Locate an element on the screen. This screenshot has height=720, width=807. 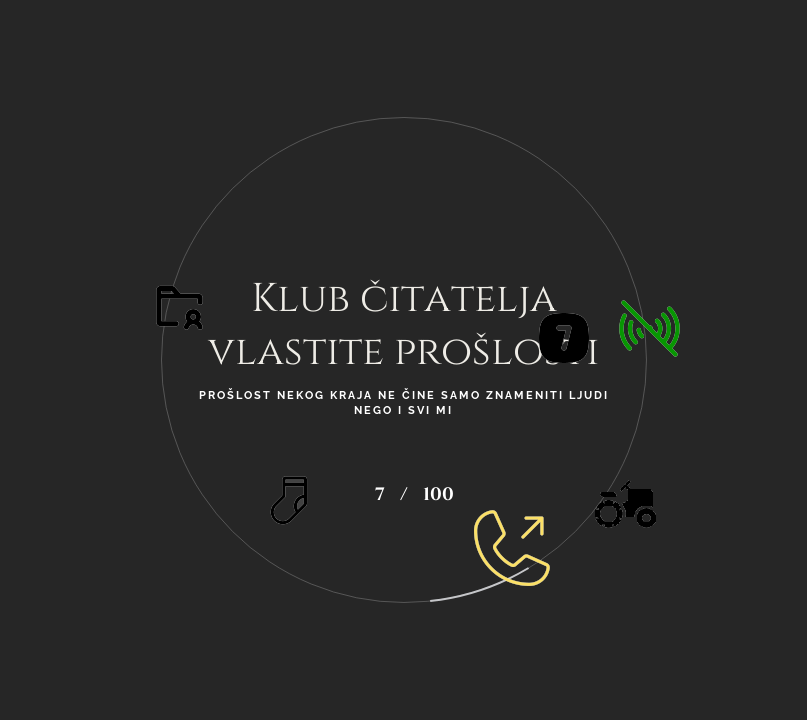
access user files or personal folder is located at coordinates (179, 306).